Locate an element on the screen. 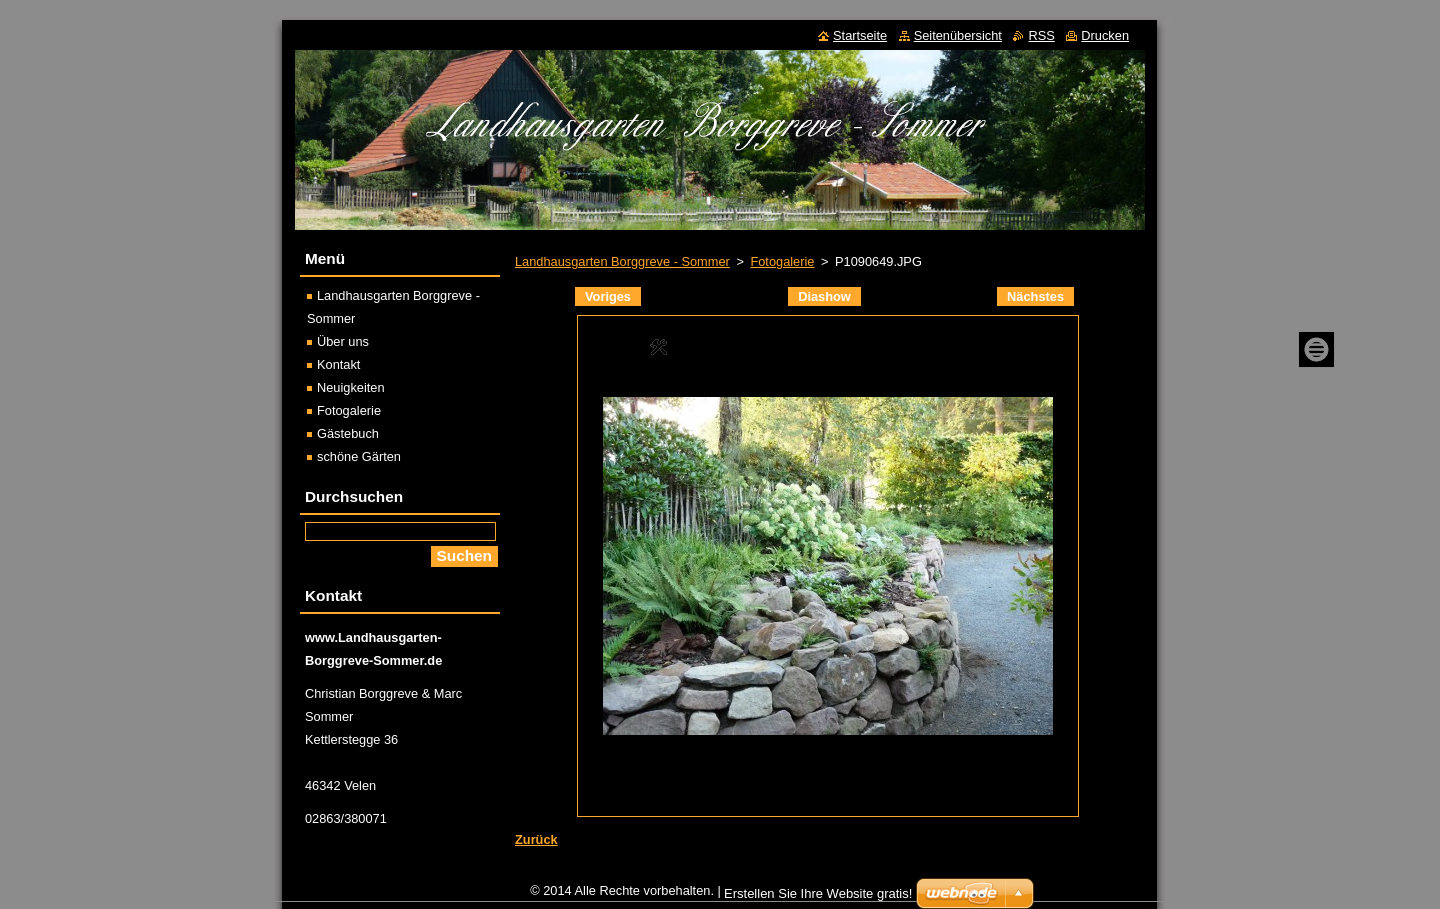 This screenshot has height=909, width=1440. indicates page or feature under construction is located at coordinates (658, 347).